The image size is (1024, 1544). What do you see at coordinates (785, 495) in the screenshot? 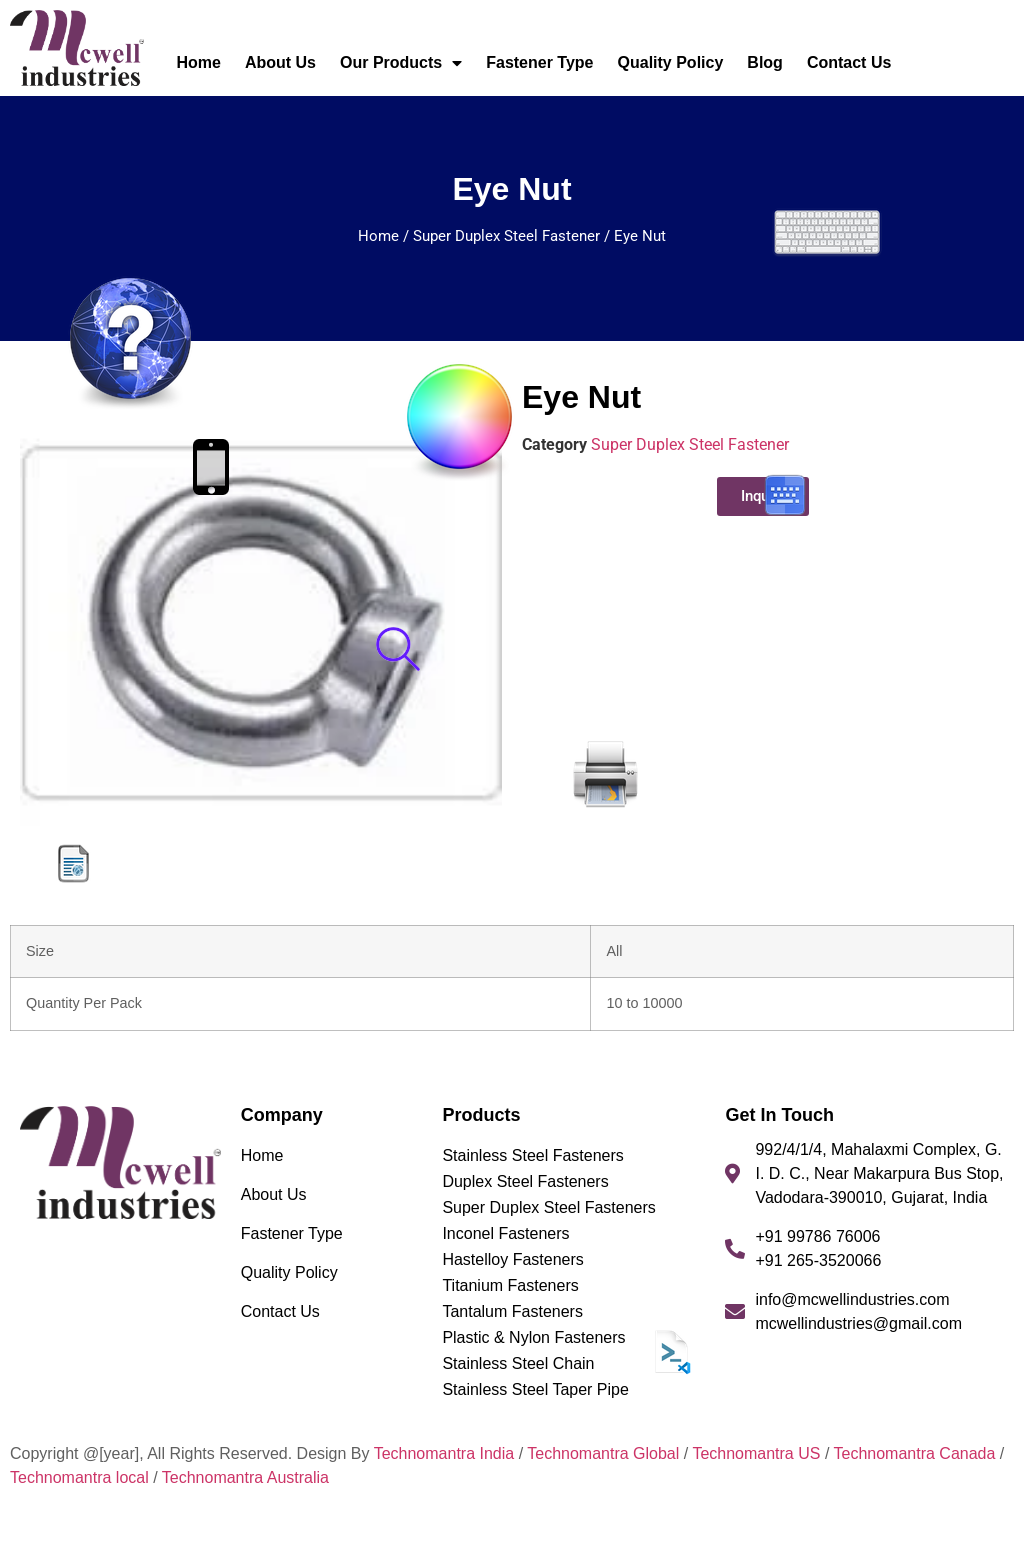
I see `access keyboard and input method settings` at bounding box center [785, 495].